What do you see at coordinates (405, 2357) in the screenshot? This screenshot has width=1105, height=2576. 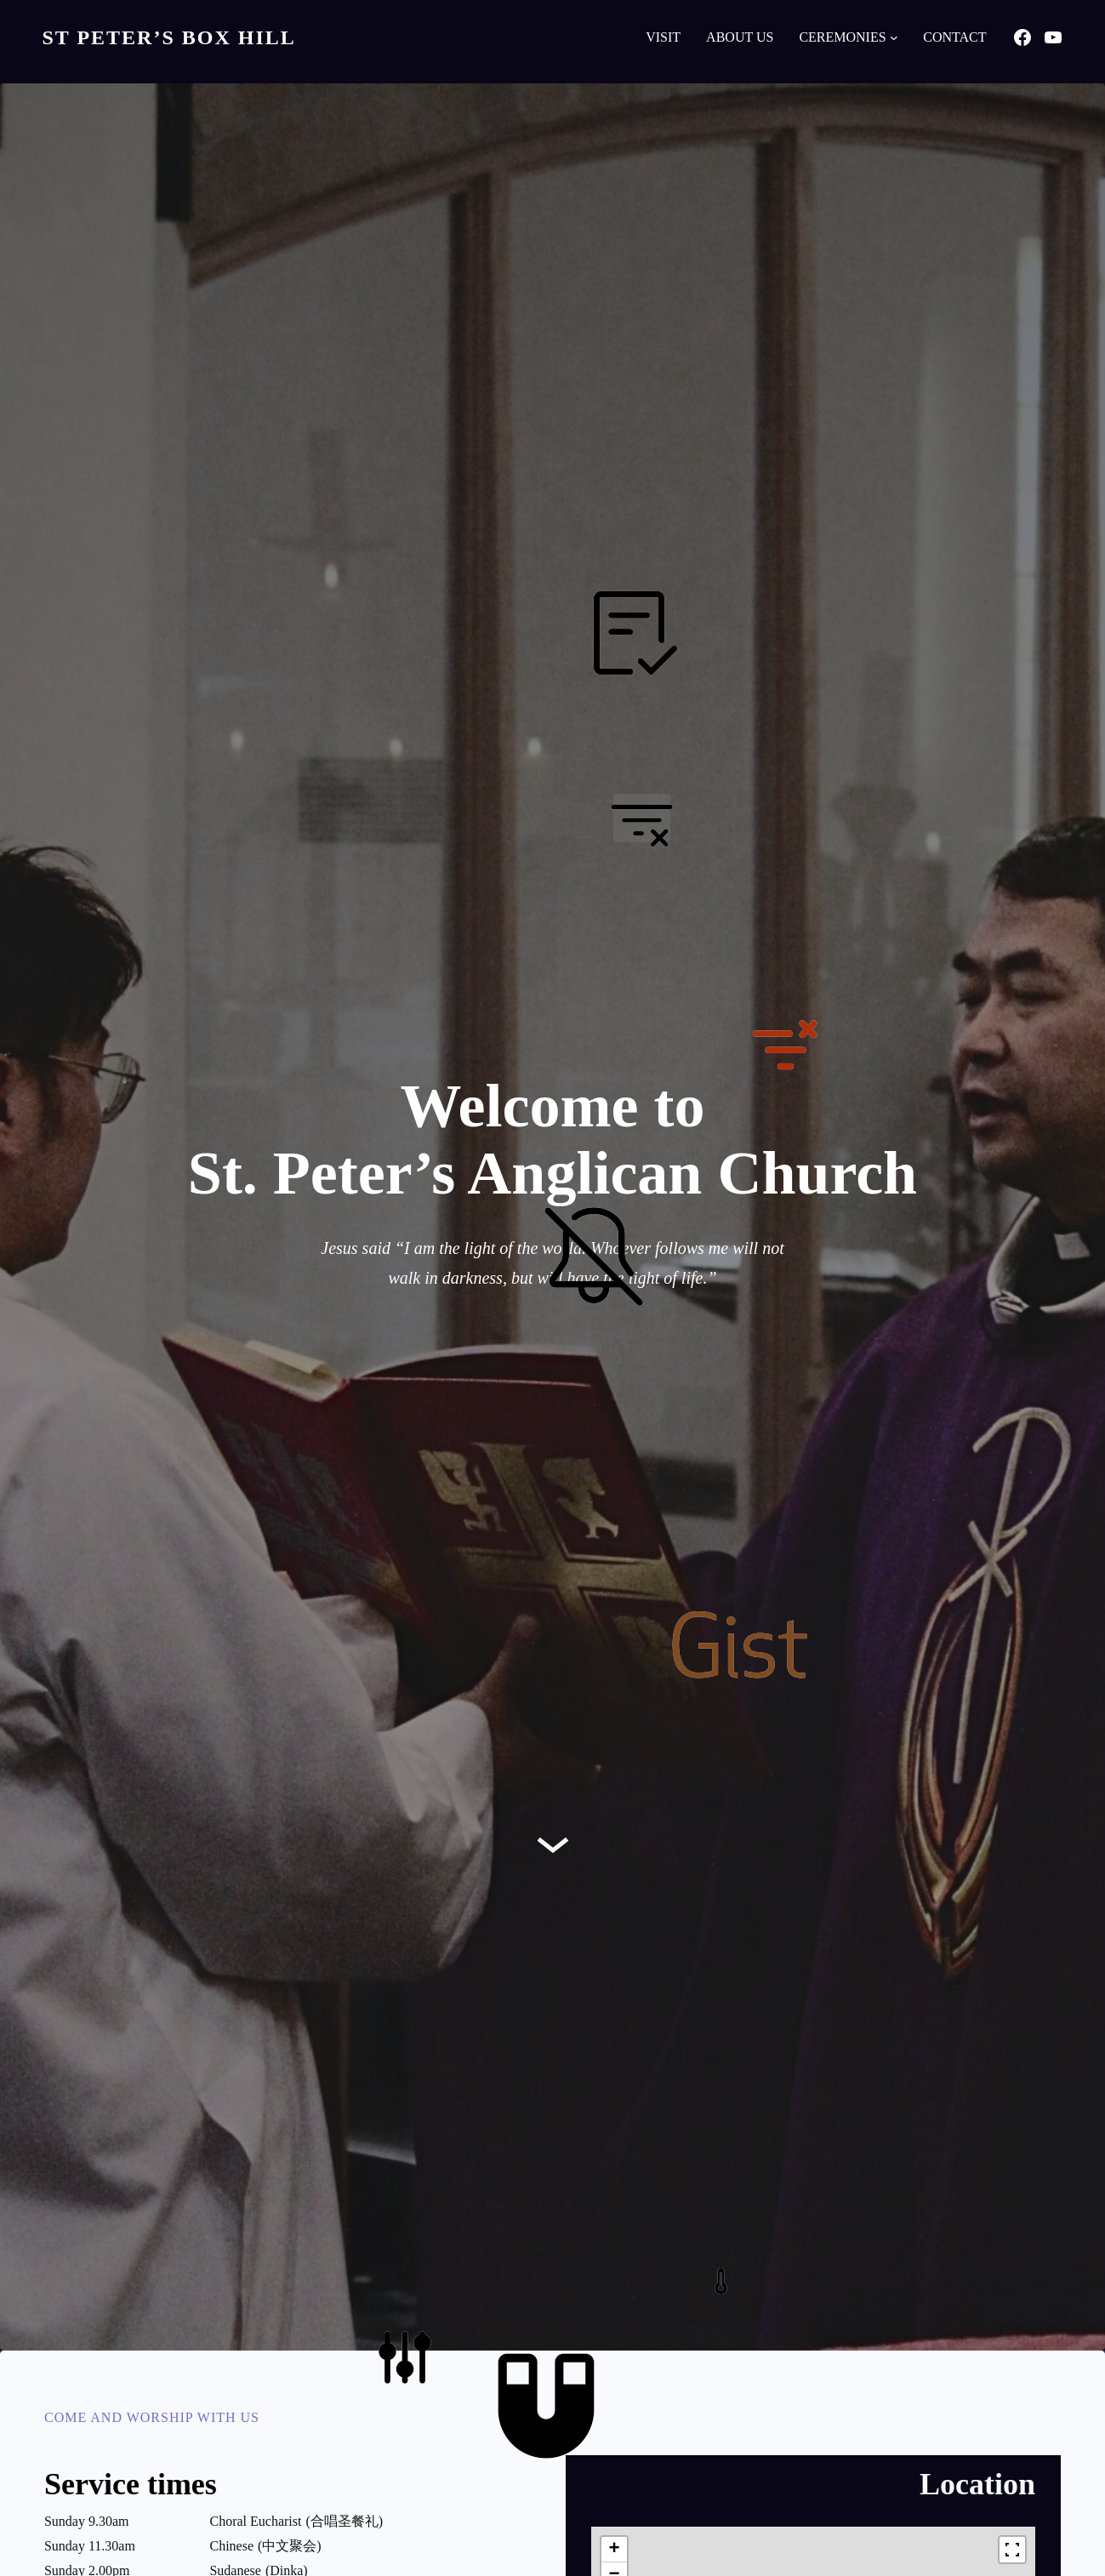 I see `adjust settings or preferences` at bounding box center [405, 2357].